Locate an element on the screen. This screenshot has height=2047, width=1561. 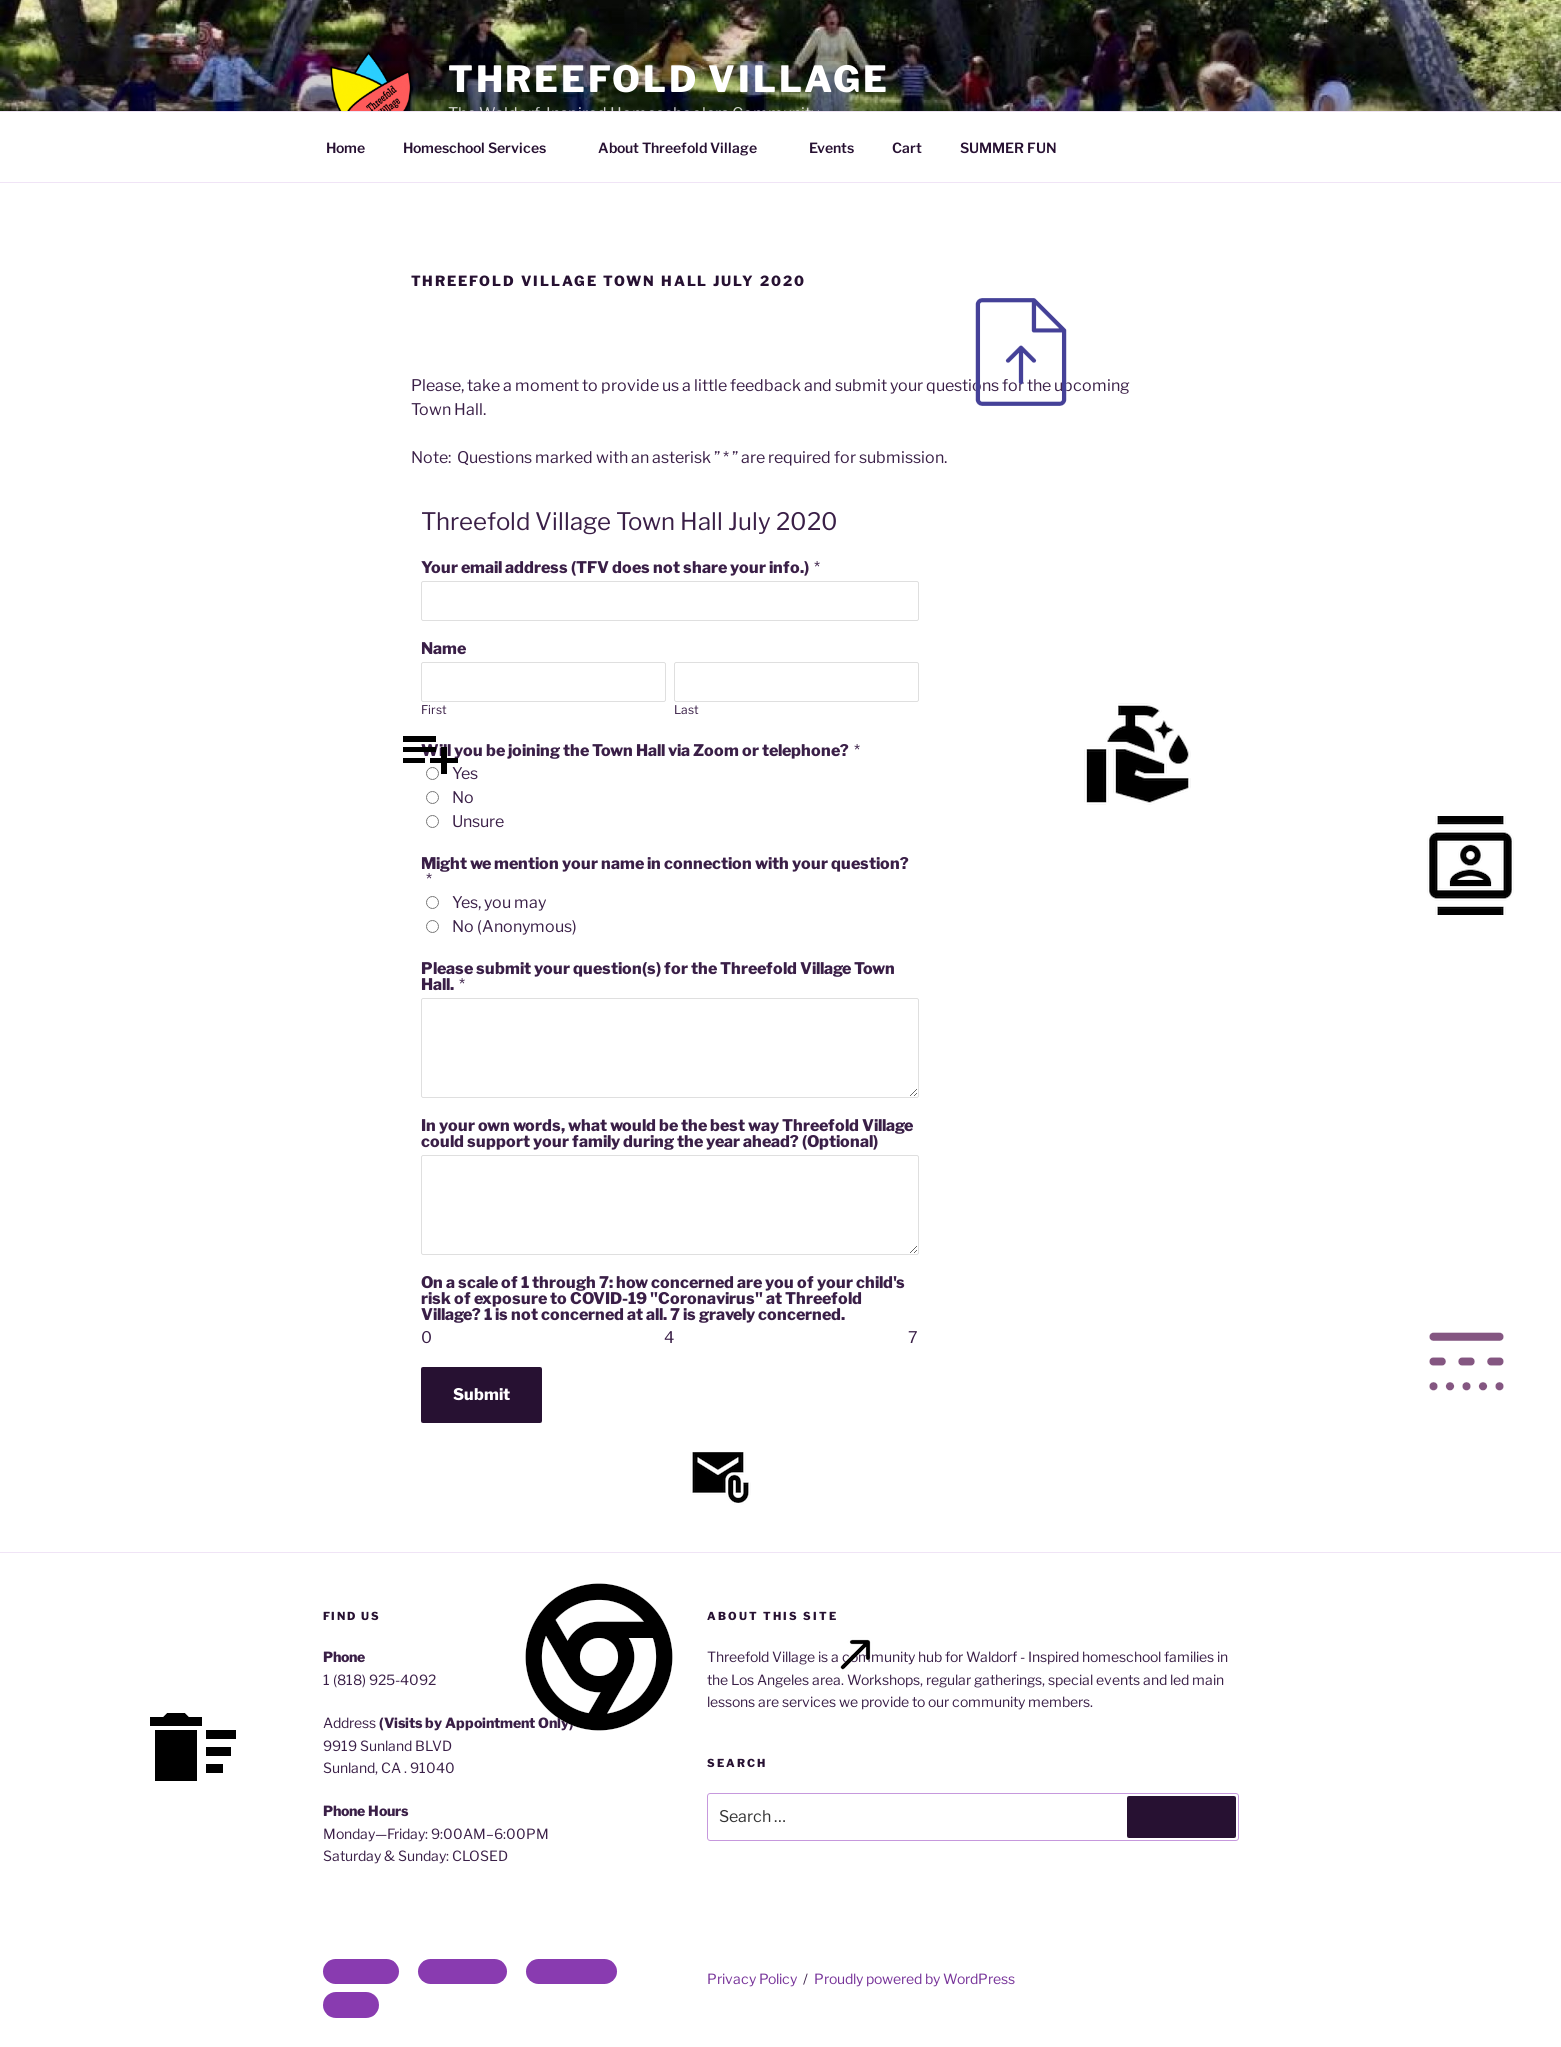
select border line style is located at coordinates (1466, 1361).